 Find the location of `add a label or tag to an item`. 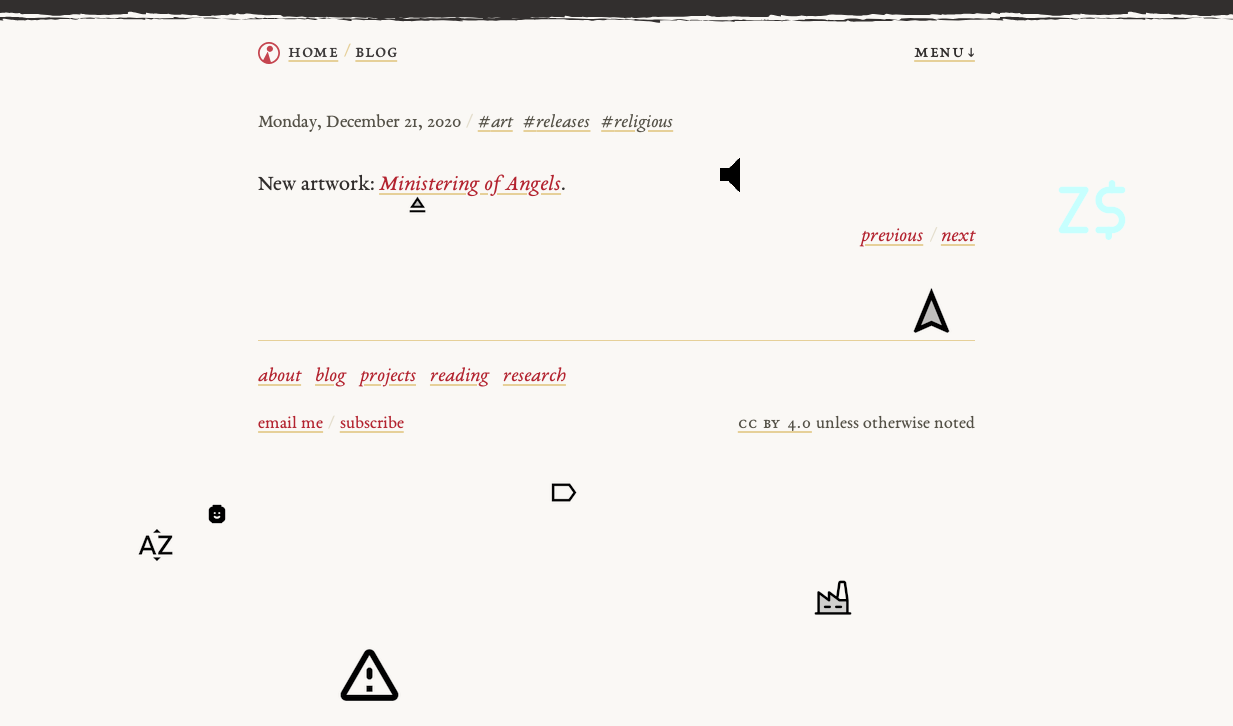

add a label or tag to an item is located at coordinates (563, 492).